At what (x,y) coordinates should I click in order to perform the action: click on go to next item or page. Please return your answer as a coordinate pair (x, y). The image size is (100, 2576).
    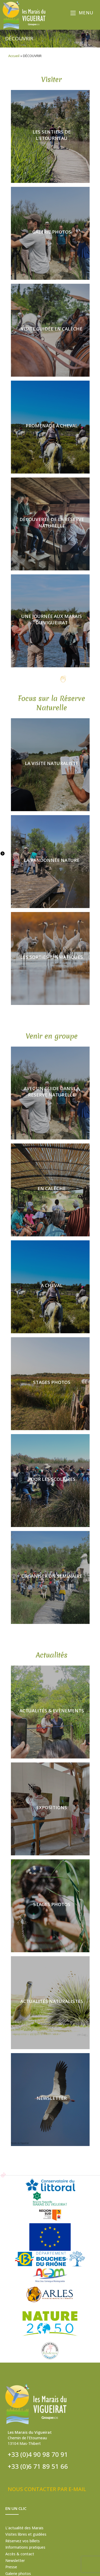
    Looking at the image, I should click on (2, 853).